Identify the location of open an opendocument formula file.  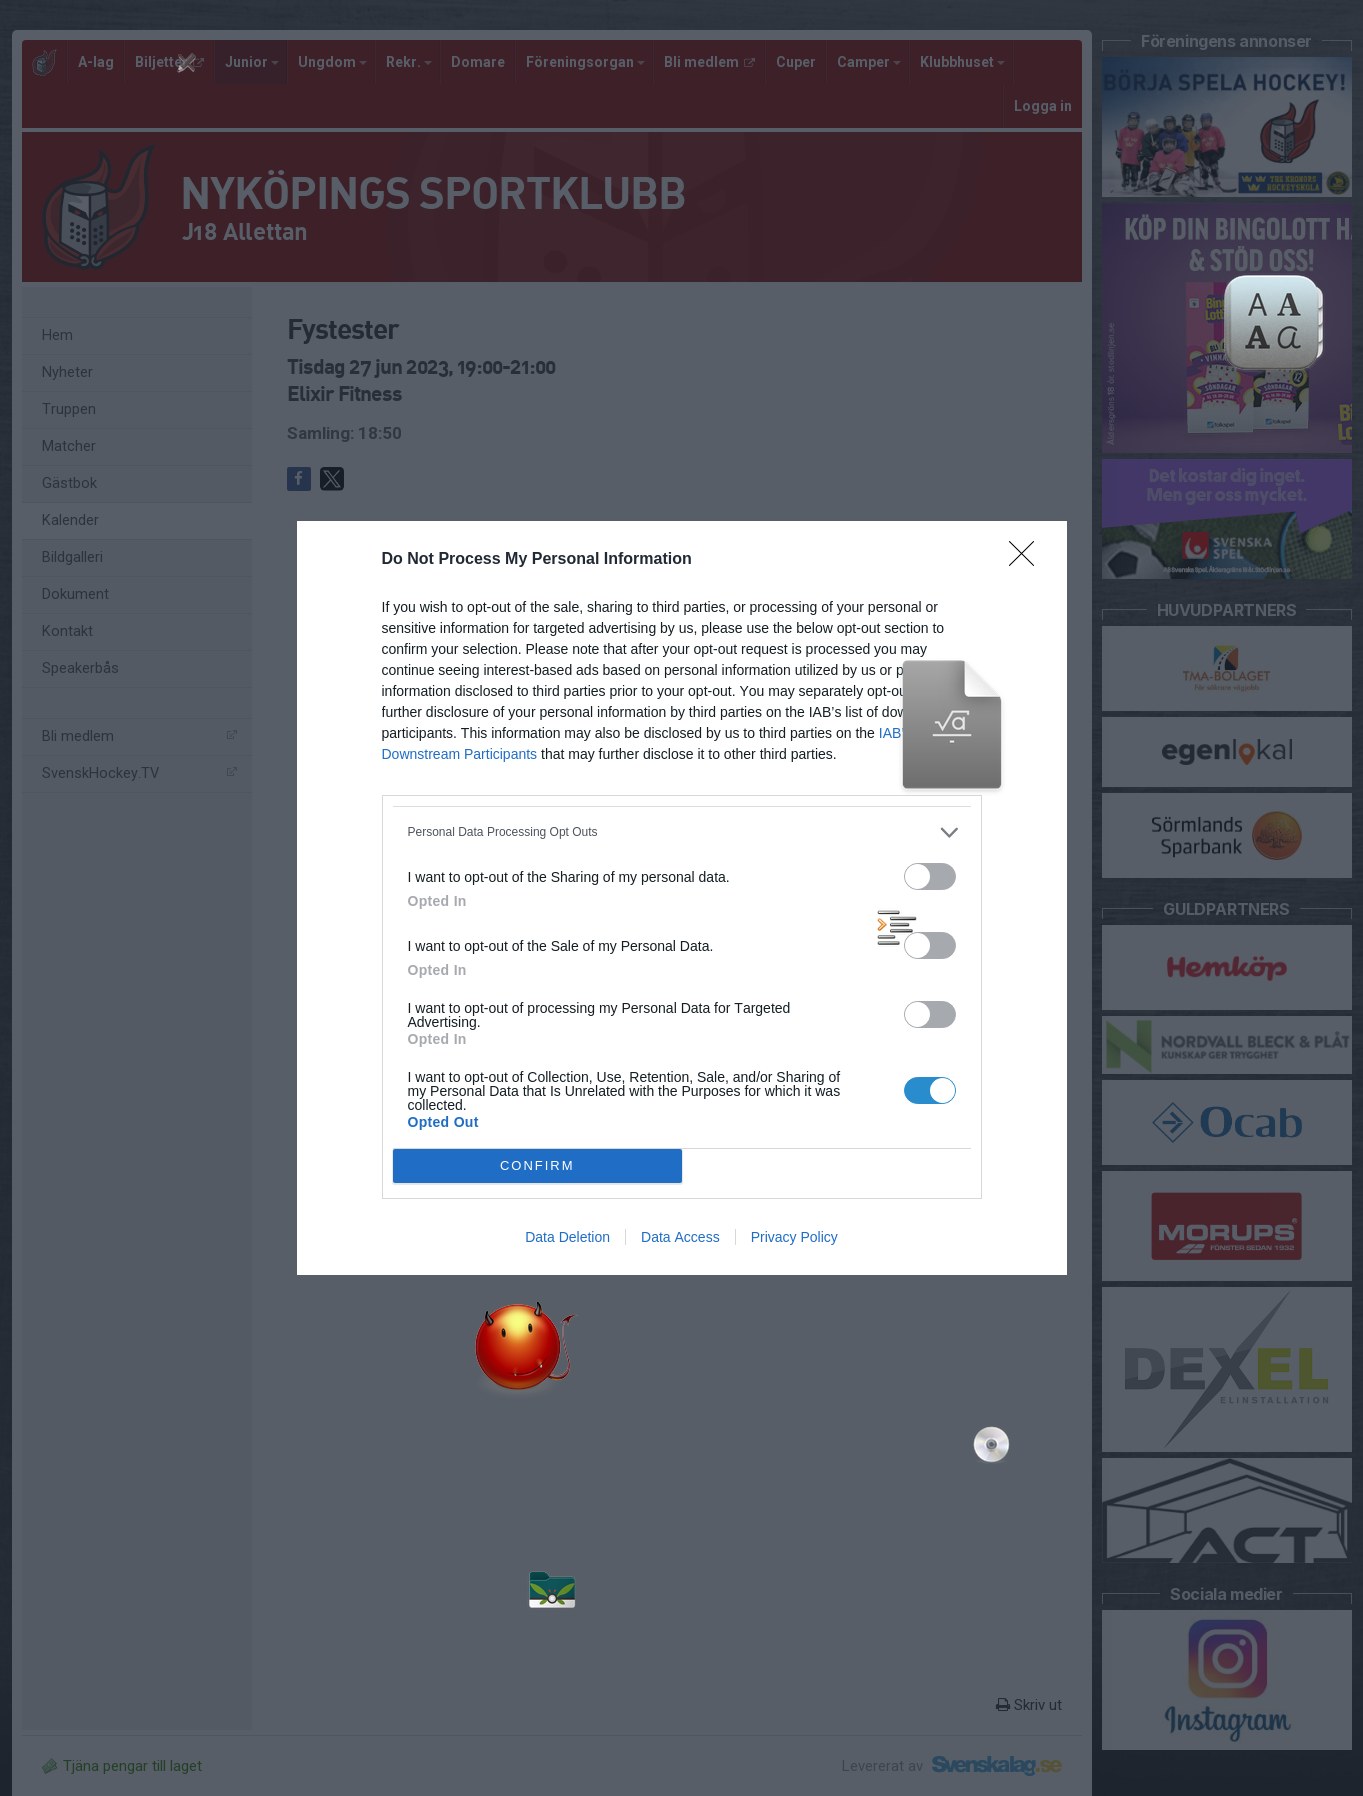
(952, 727).